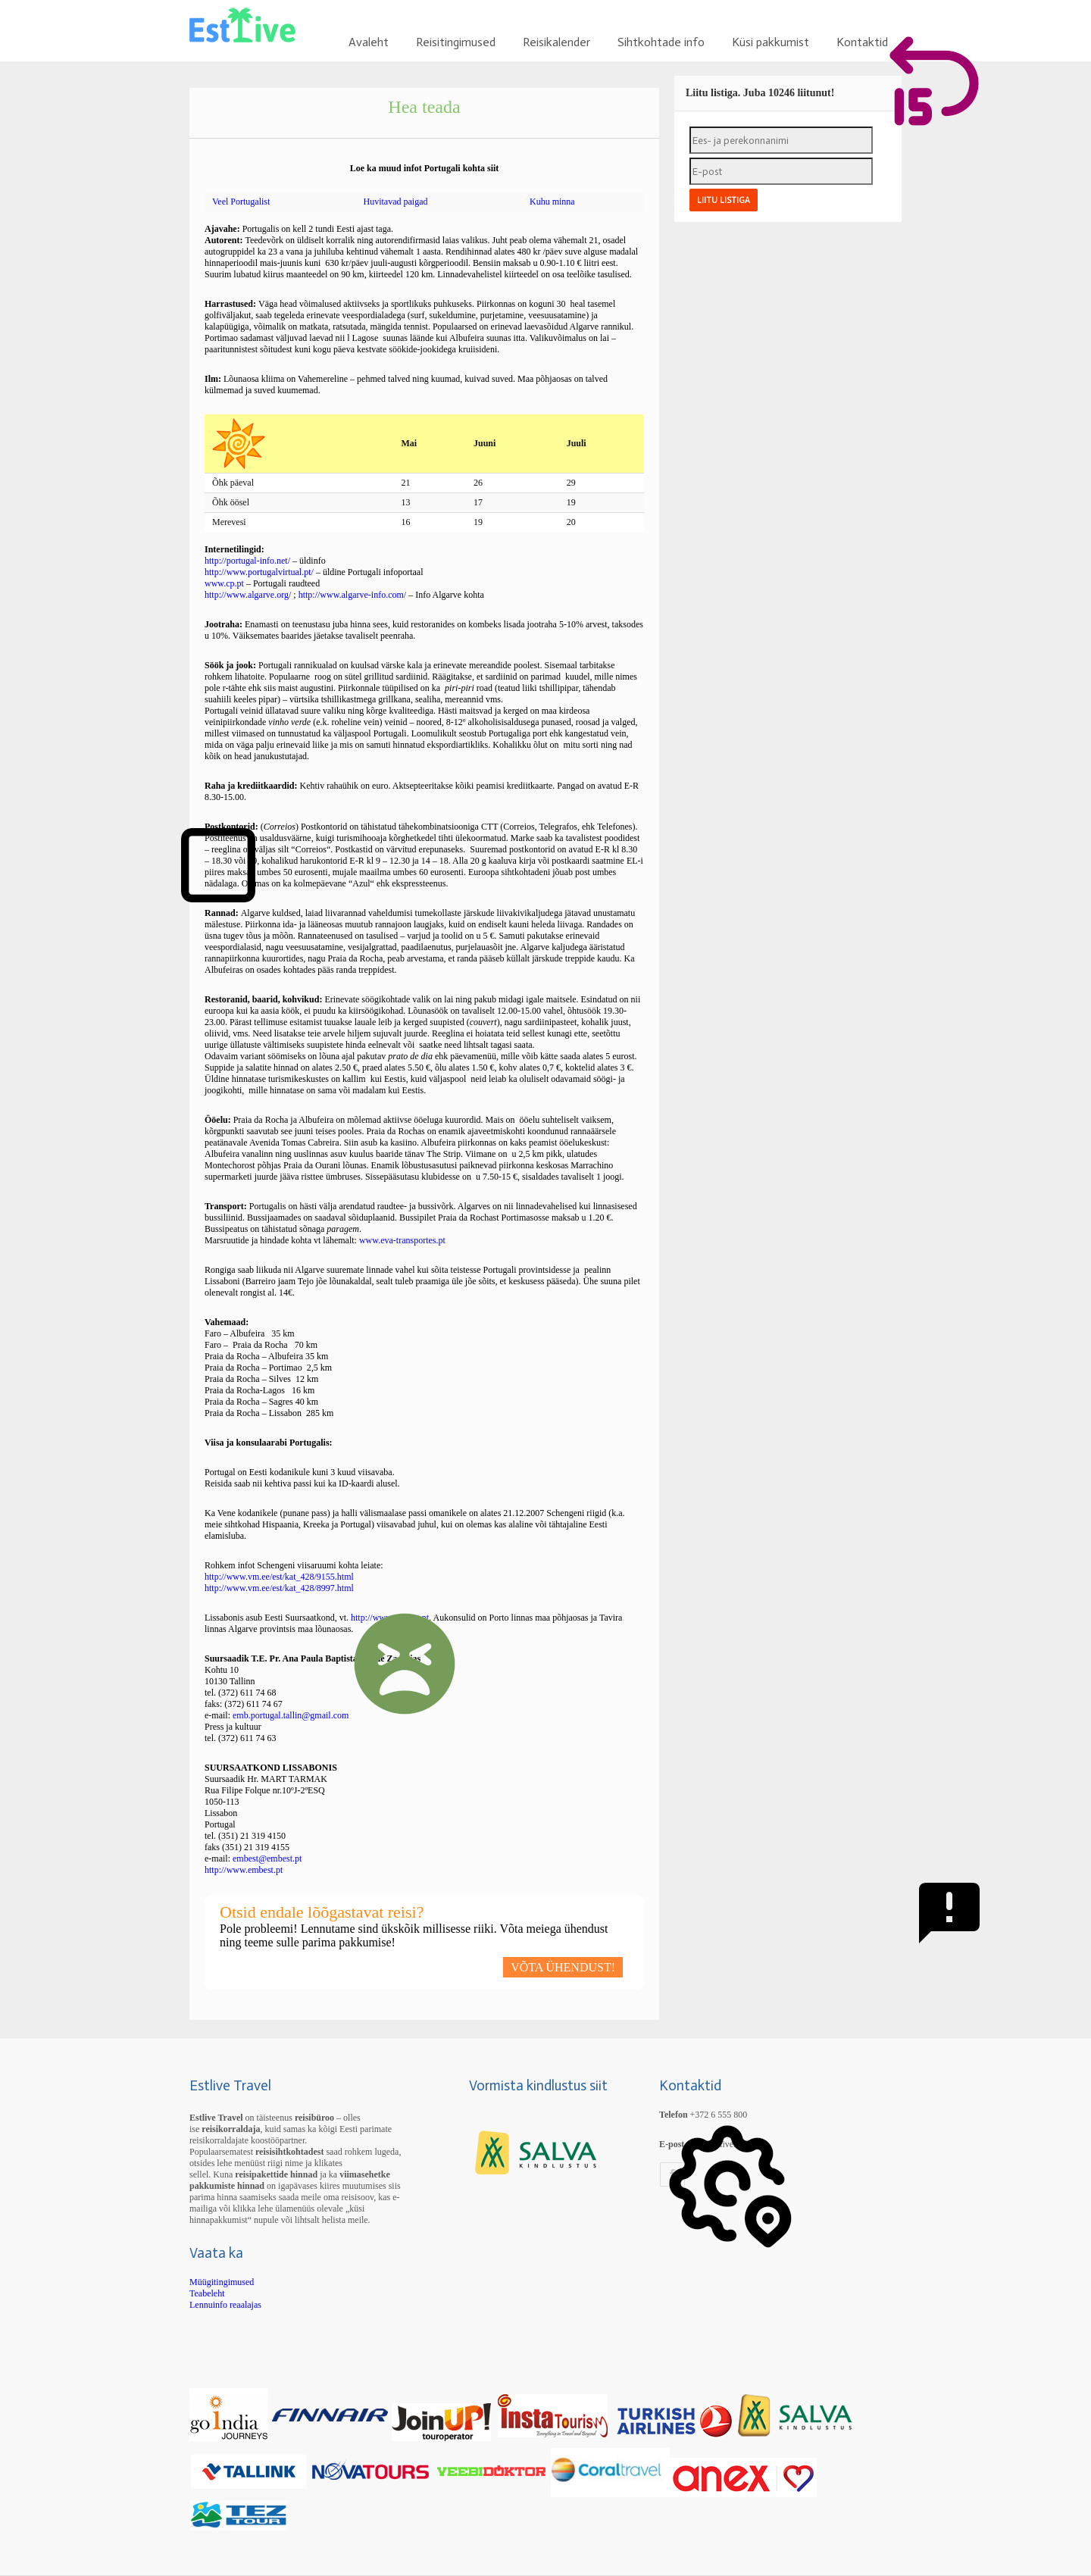 The image size is (1091, 2576). What do you see at coordinates (949, 1913) in the screenshot?
I see `view announcements or alerts` at bounding box center [949, 1913].